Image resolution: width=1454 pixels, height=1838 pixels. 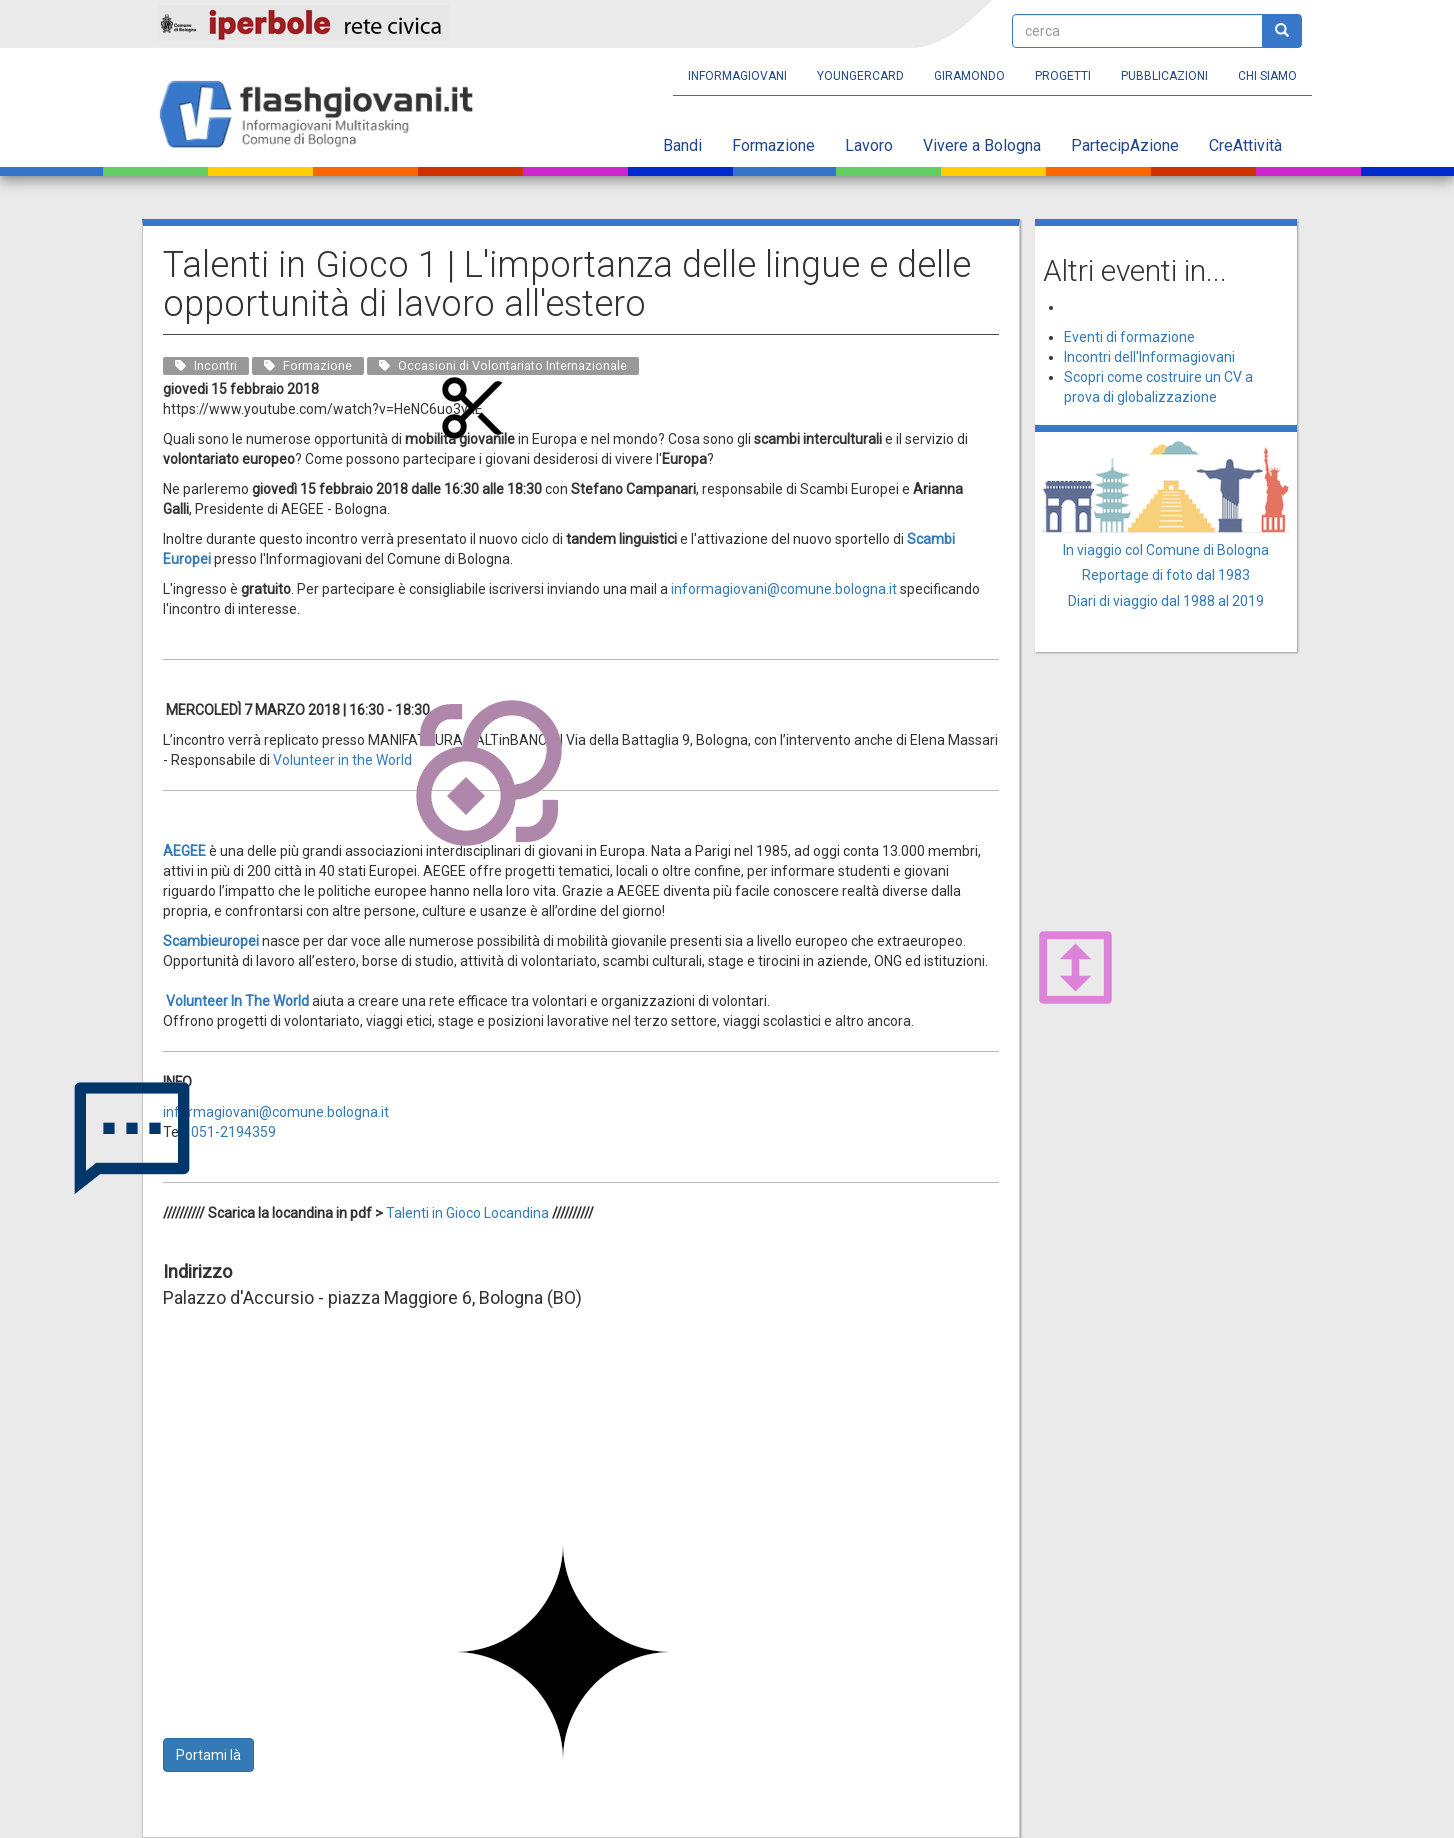 I want to click on open messaging or chat, so click(x=132, y=1134).